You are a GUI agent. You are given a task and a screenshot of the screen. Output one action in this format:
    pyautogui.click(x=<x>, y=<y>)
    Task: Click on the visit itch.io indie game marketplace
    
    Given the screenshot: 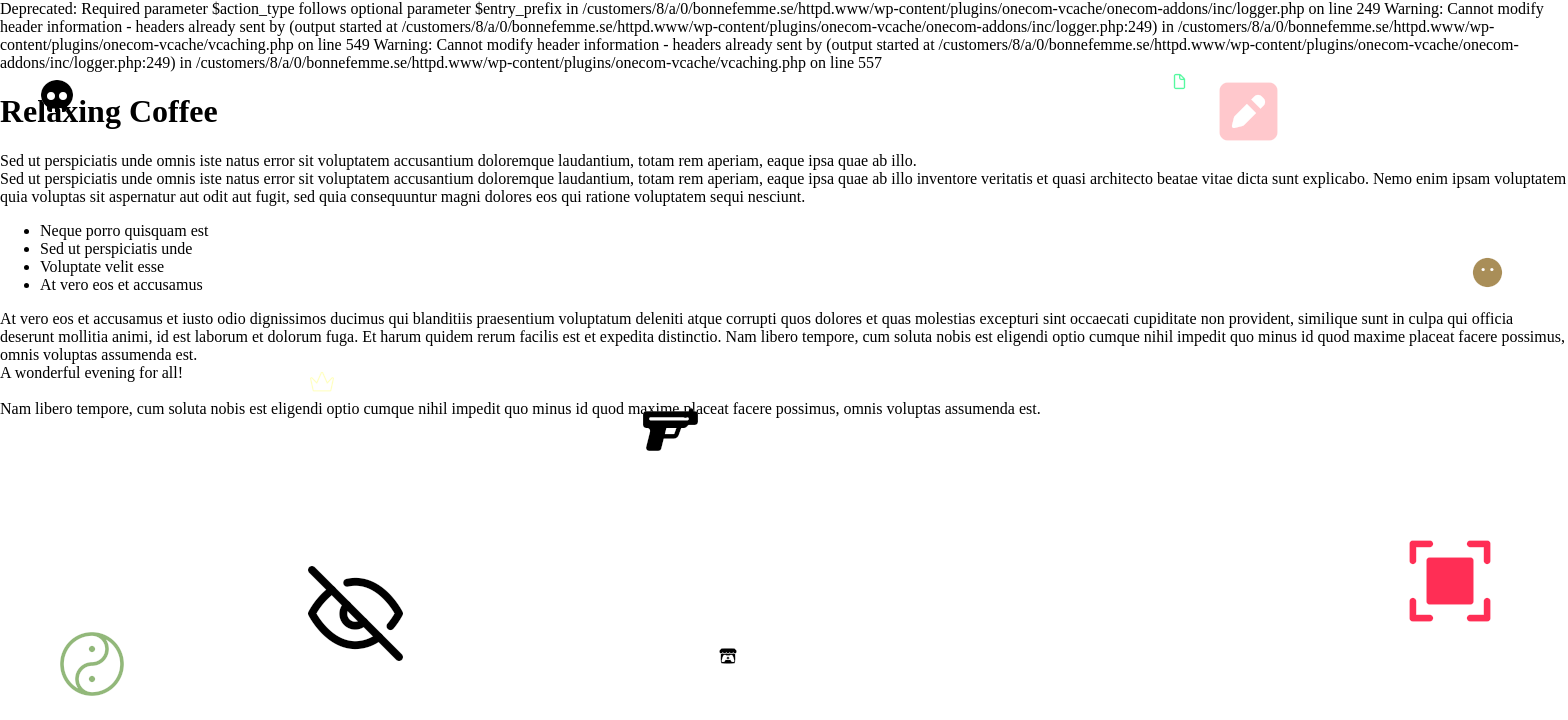 What is the action you would take?
    pyautogui.click(x=728, y=656)
    